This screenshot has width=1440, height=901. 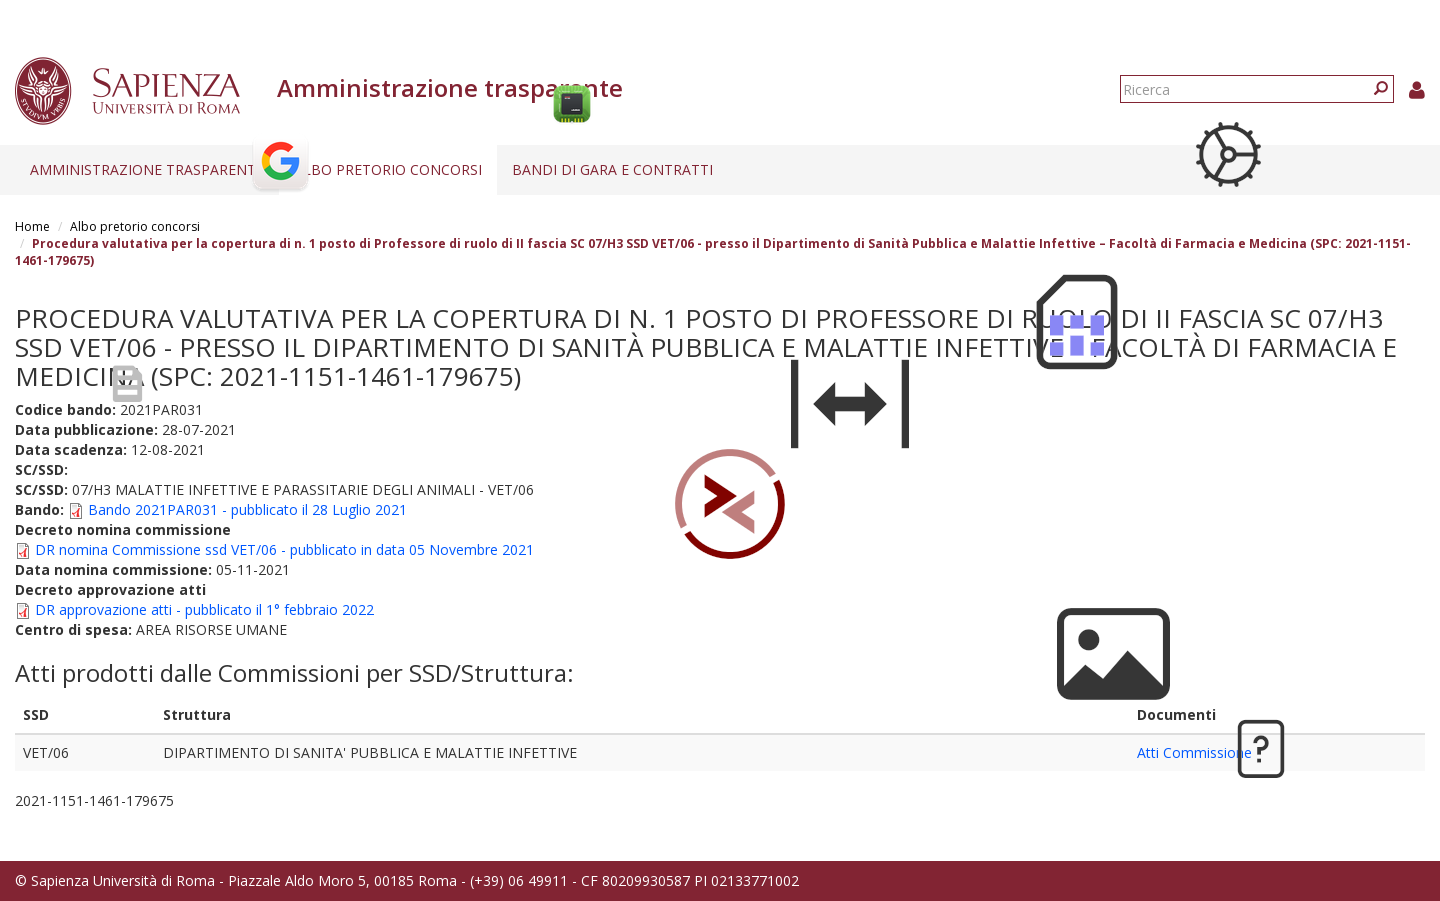 I want to click on access help documentation, so click(x=1261, y=747).